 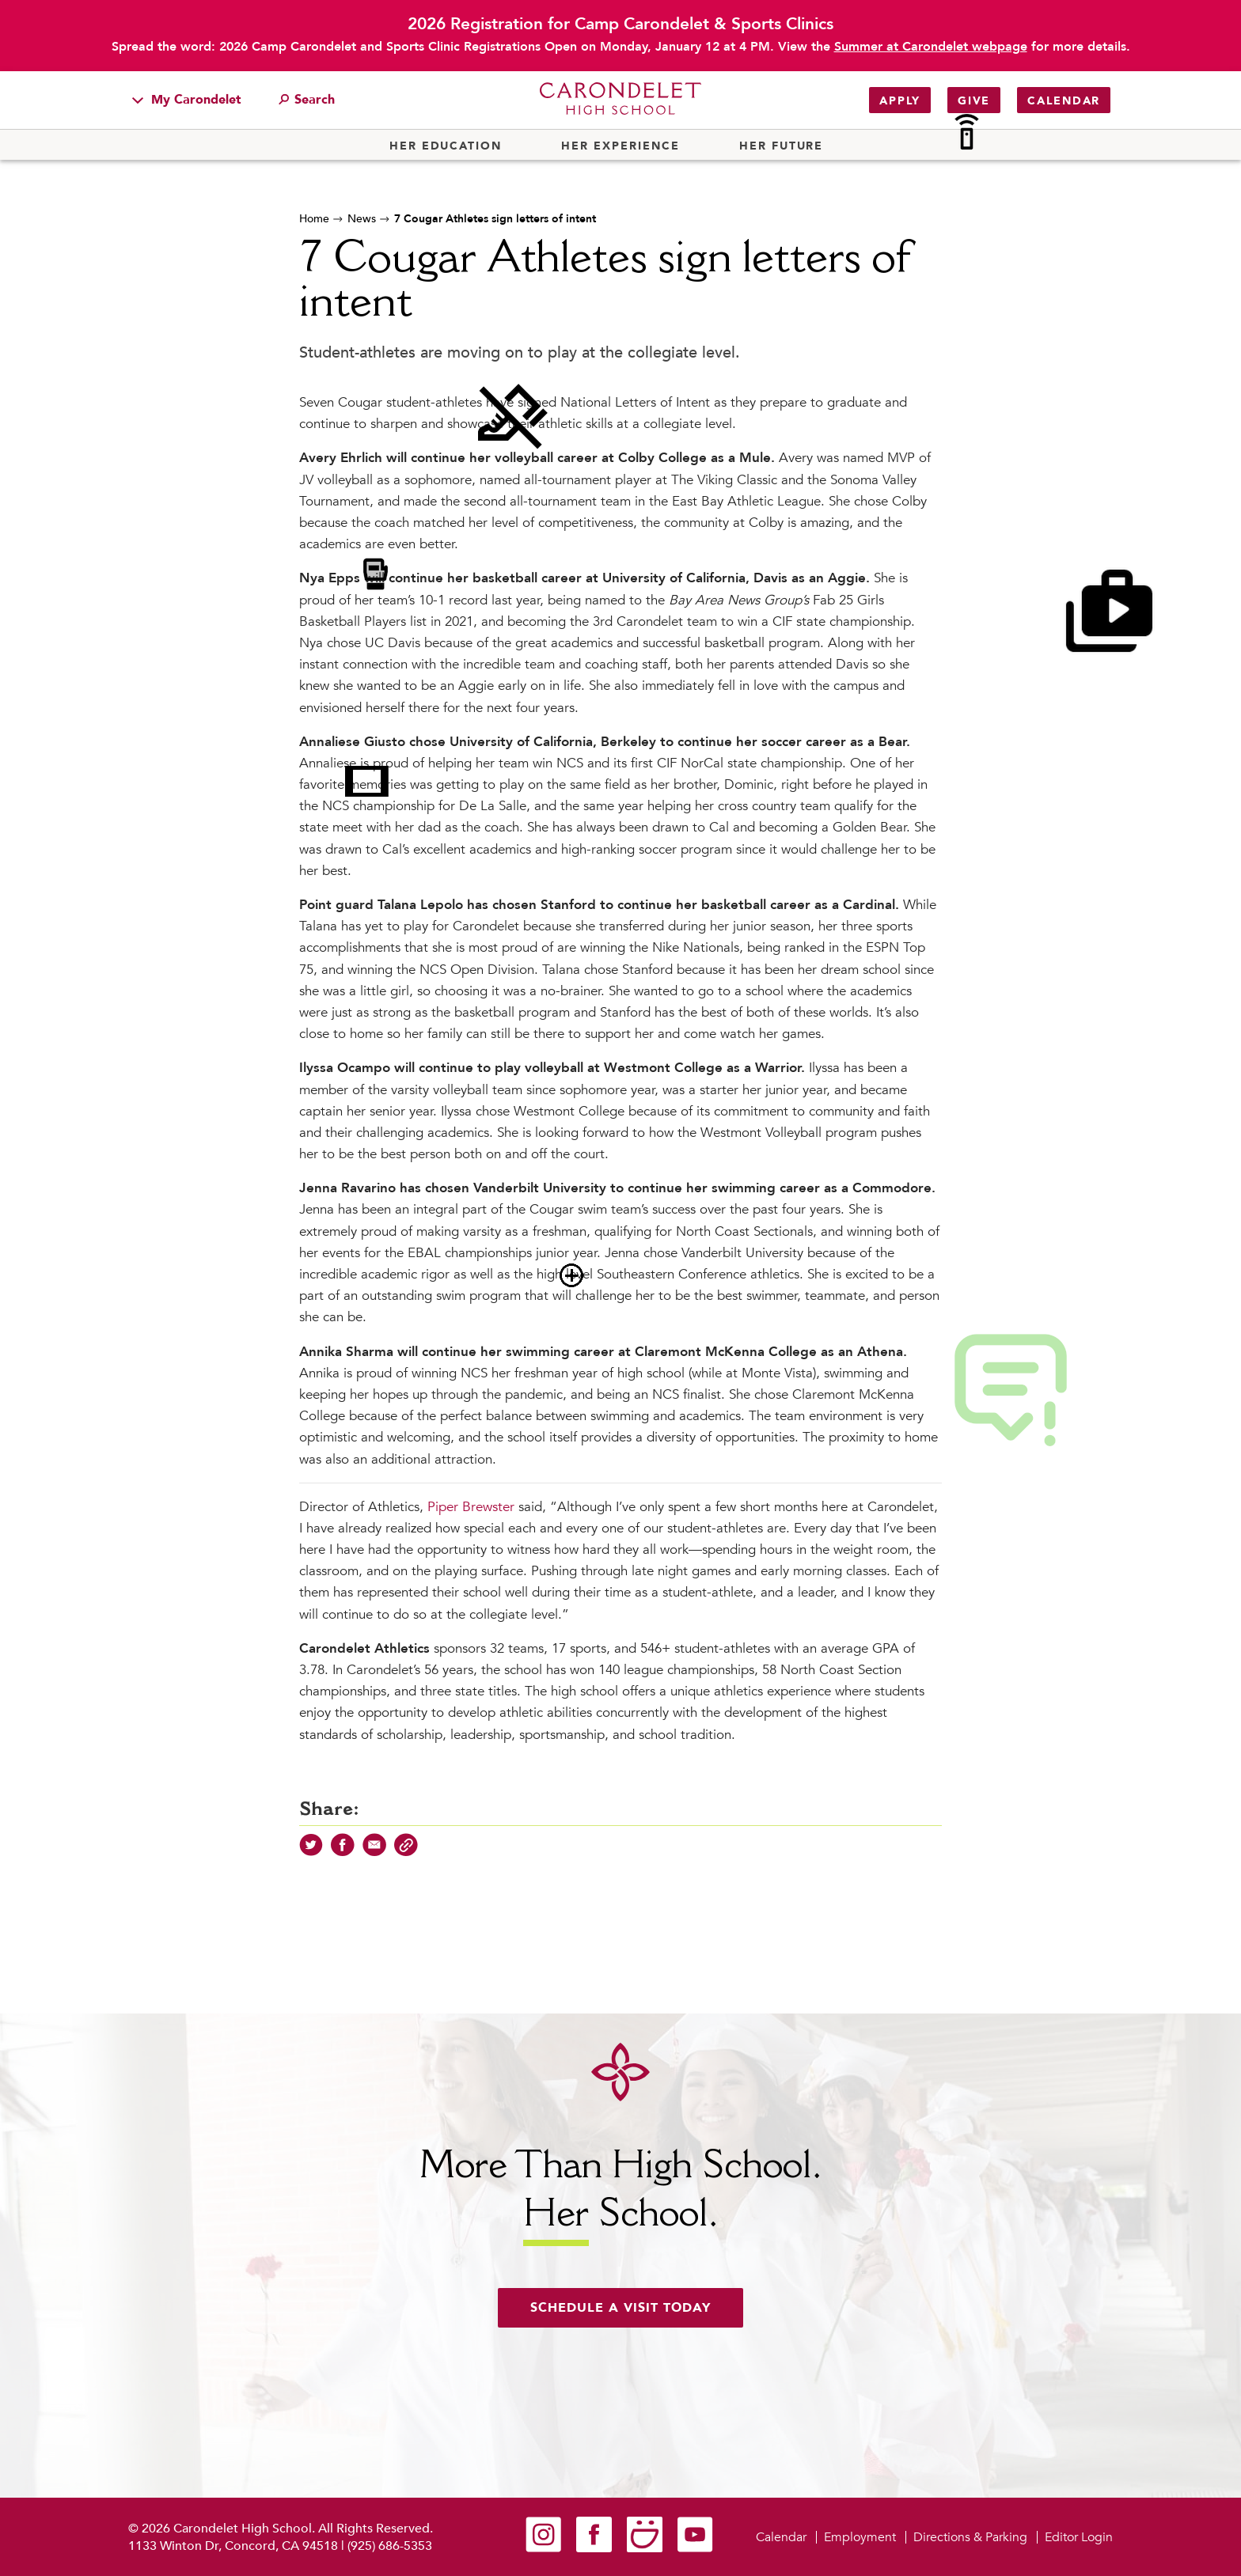 I want to click on access mixed martial arts or boxing content, so click(x=375, y=574).